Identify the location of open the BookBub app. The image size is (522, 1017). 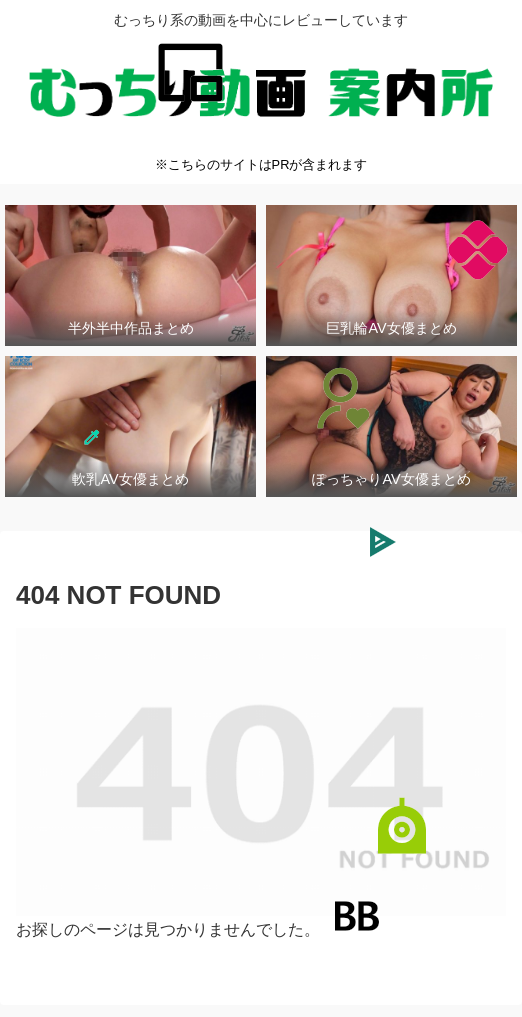
(357, 916).